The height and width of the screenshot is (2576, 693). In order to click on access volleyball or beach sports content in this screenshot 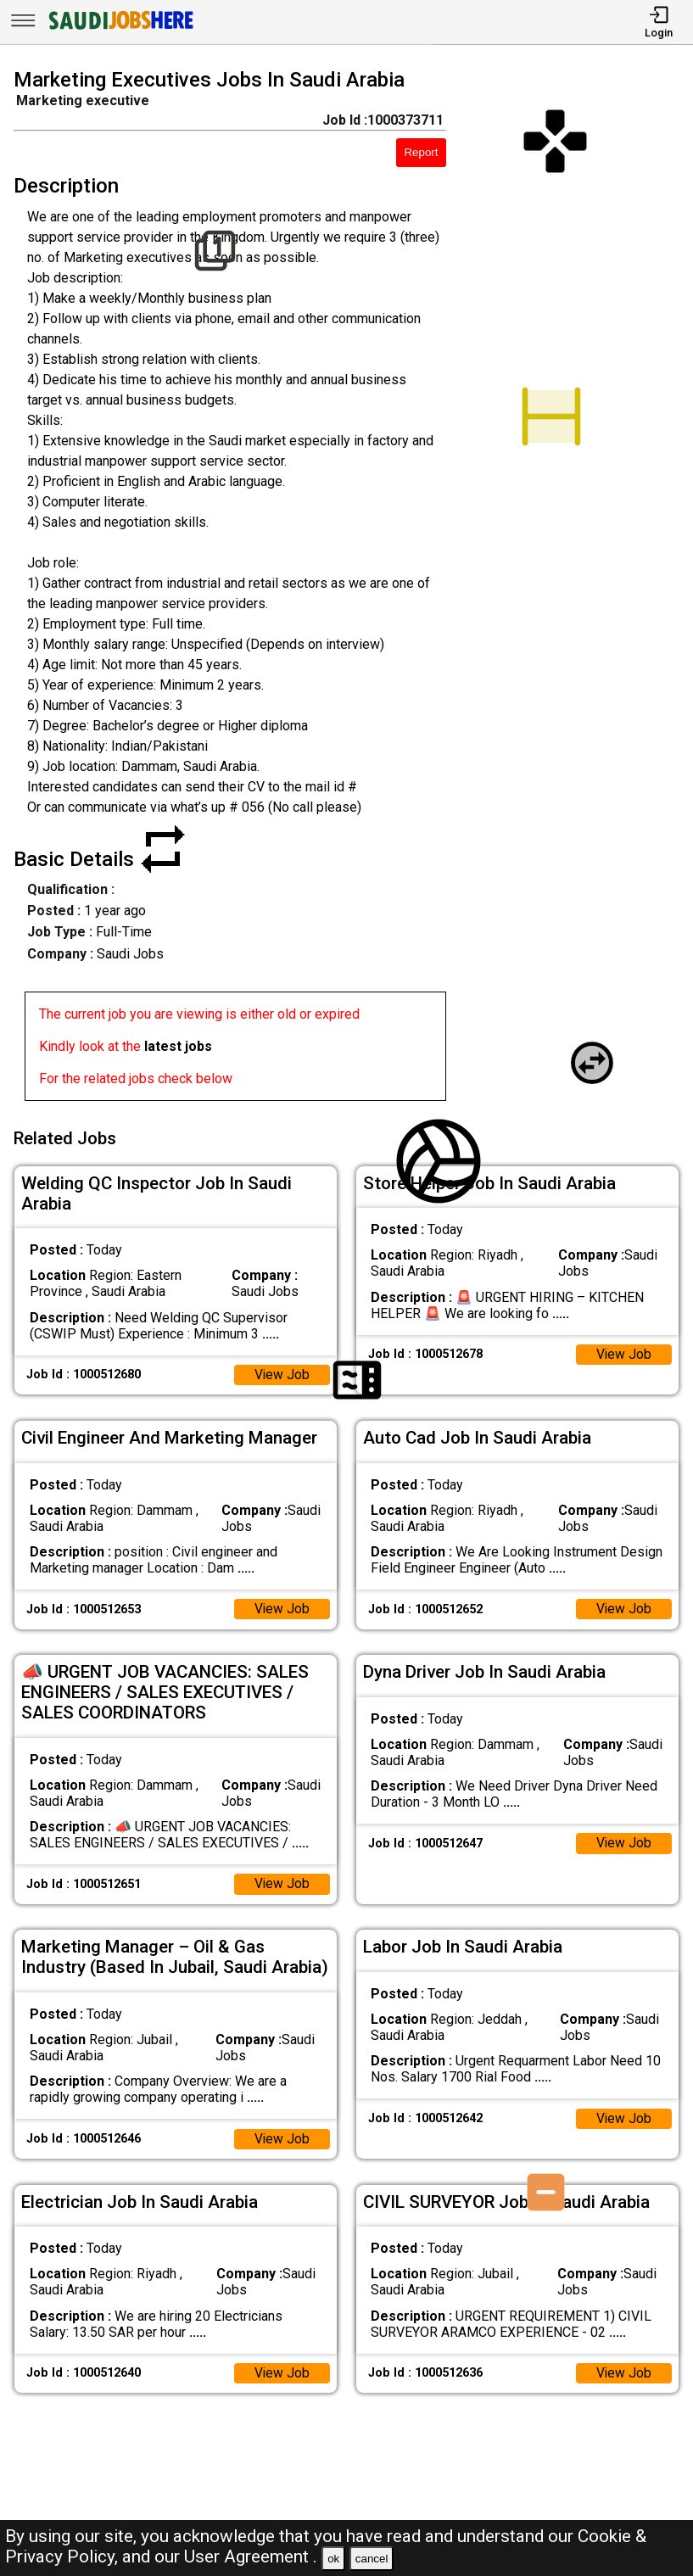, I will do `click(439, 1161)`.